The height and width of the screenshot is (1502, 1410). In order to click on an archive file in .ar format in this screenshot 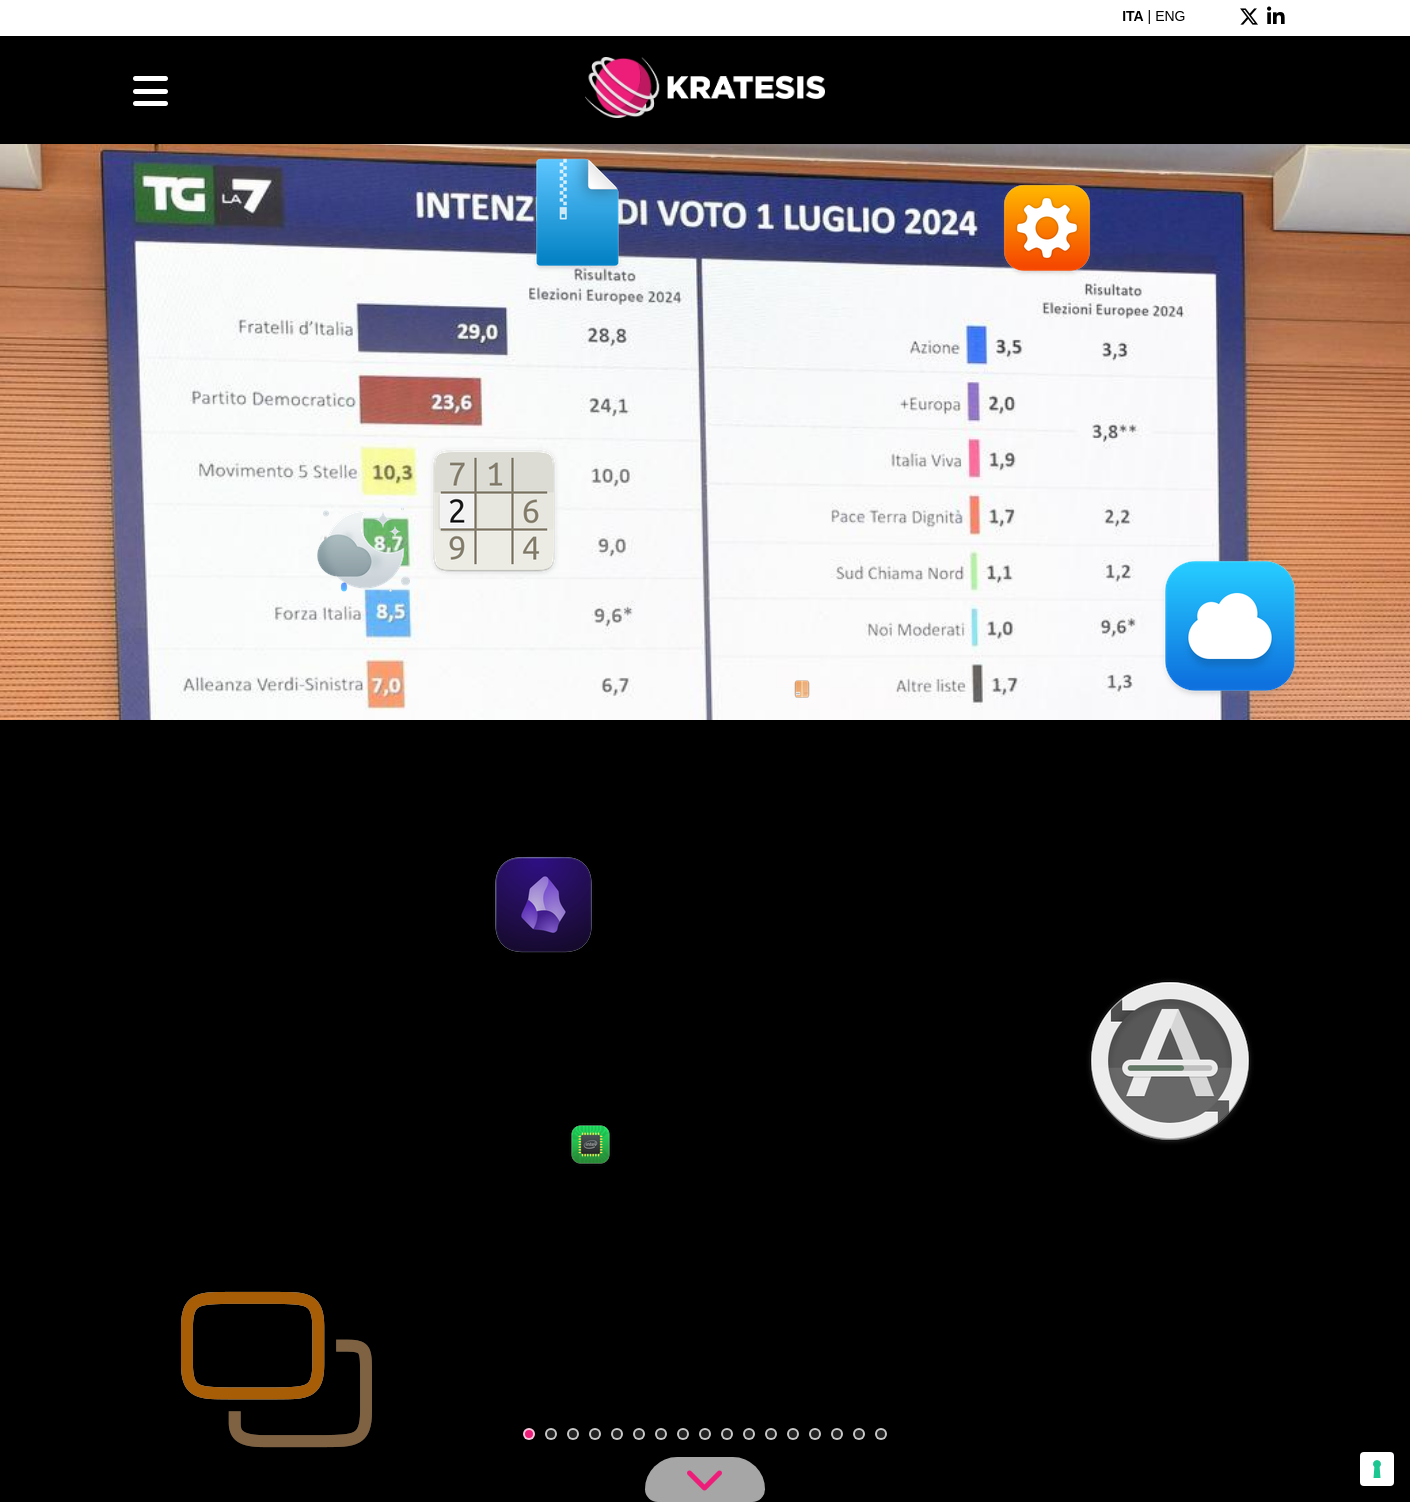, I will do `click(577, 214)`.